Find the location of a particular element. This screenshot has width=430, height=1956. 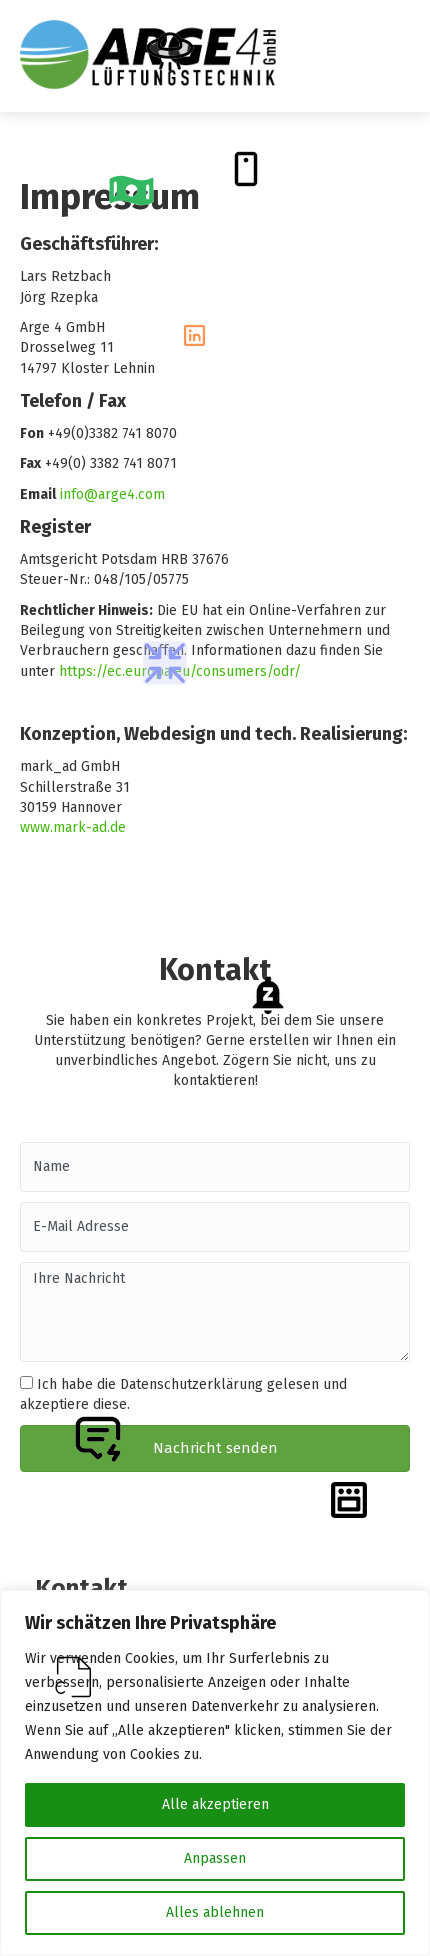

send a quick reply is located at coordinates (98, 1437).